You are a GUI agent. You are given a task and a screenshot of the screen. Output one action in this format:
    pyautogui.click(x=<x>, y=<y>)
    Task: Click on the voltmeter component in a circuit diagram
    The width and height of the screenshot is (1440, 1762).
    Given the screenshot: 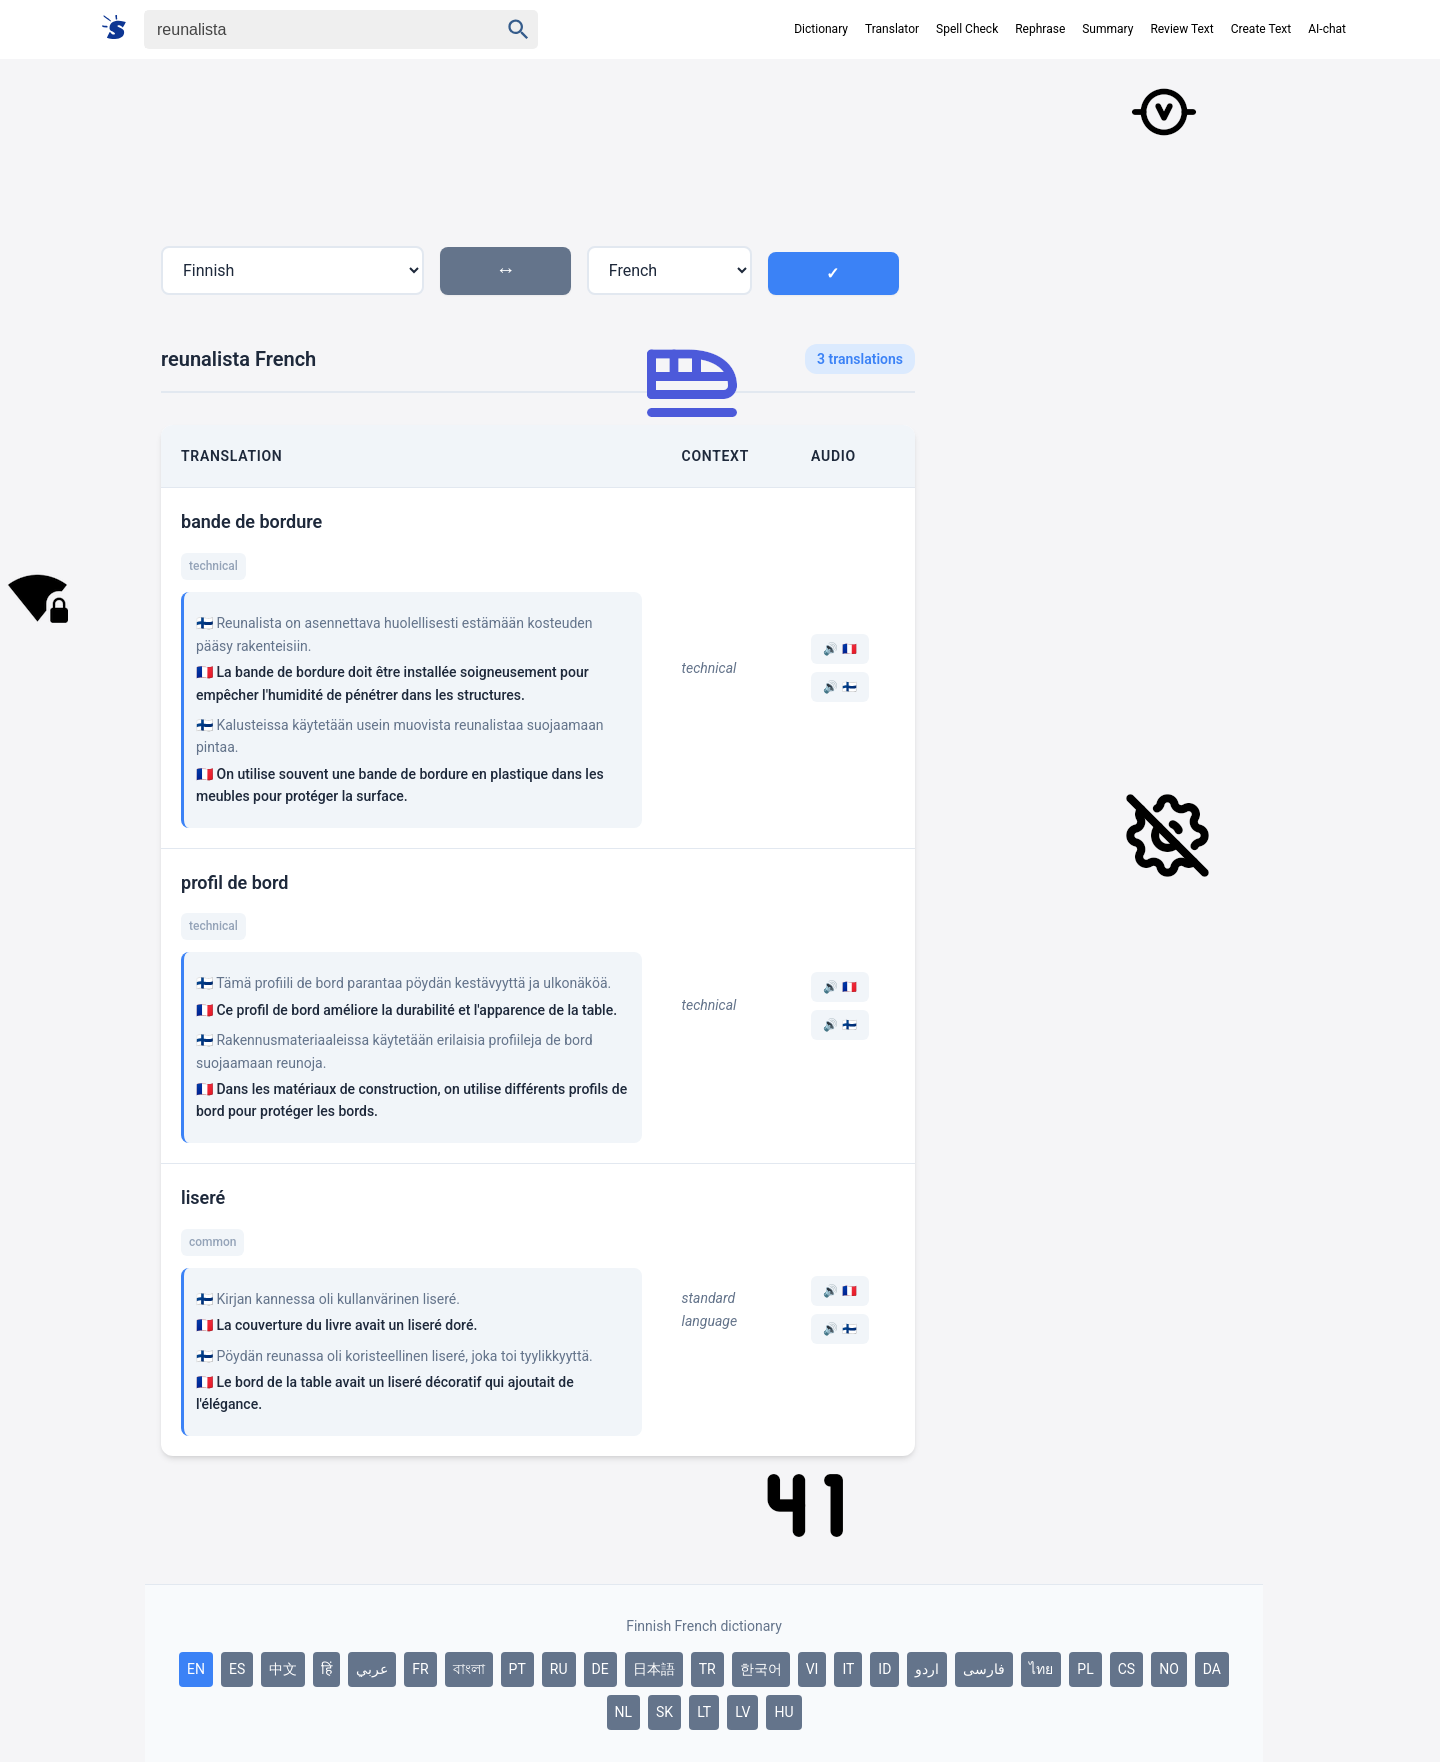 What is the action you would take?
    pyautogui.click(x=1164, y=112)
    